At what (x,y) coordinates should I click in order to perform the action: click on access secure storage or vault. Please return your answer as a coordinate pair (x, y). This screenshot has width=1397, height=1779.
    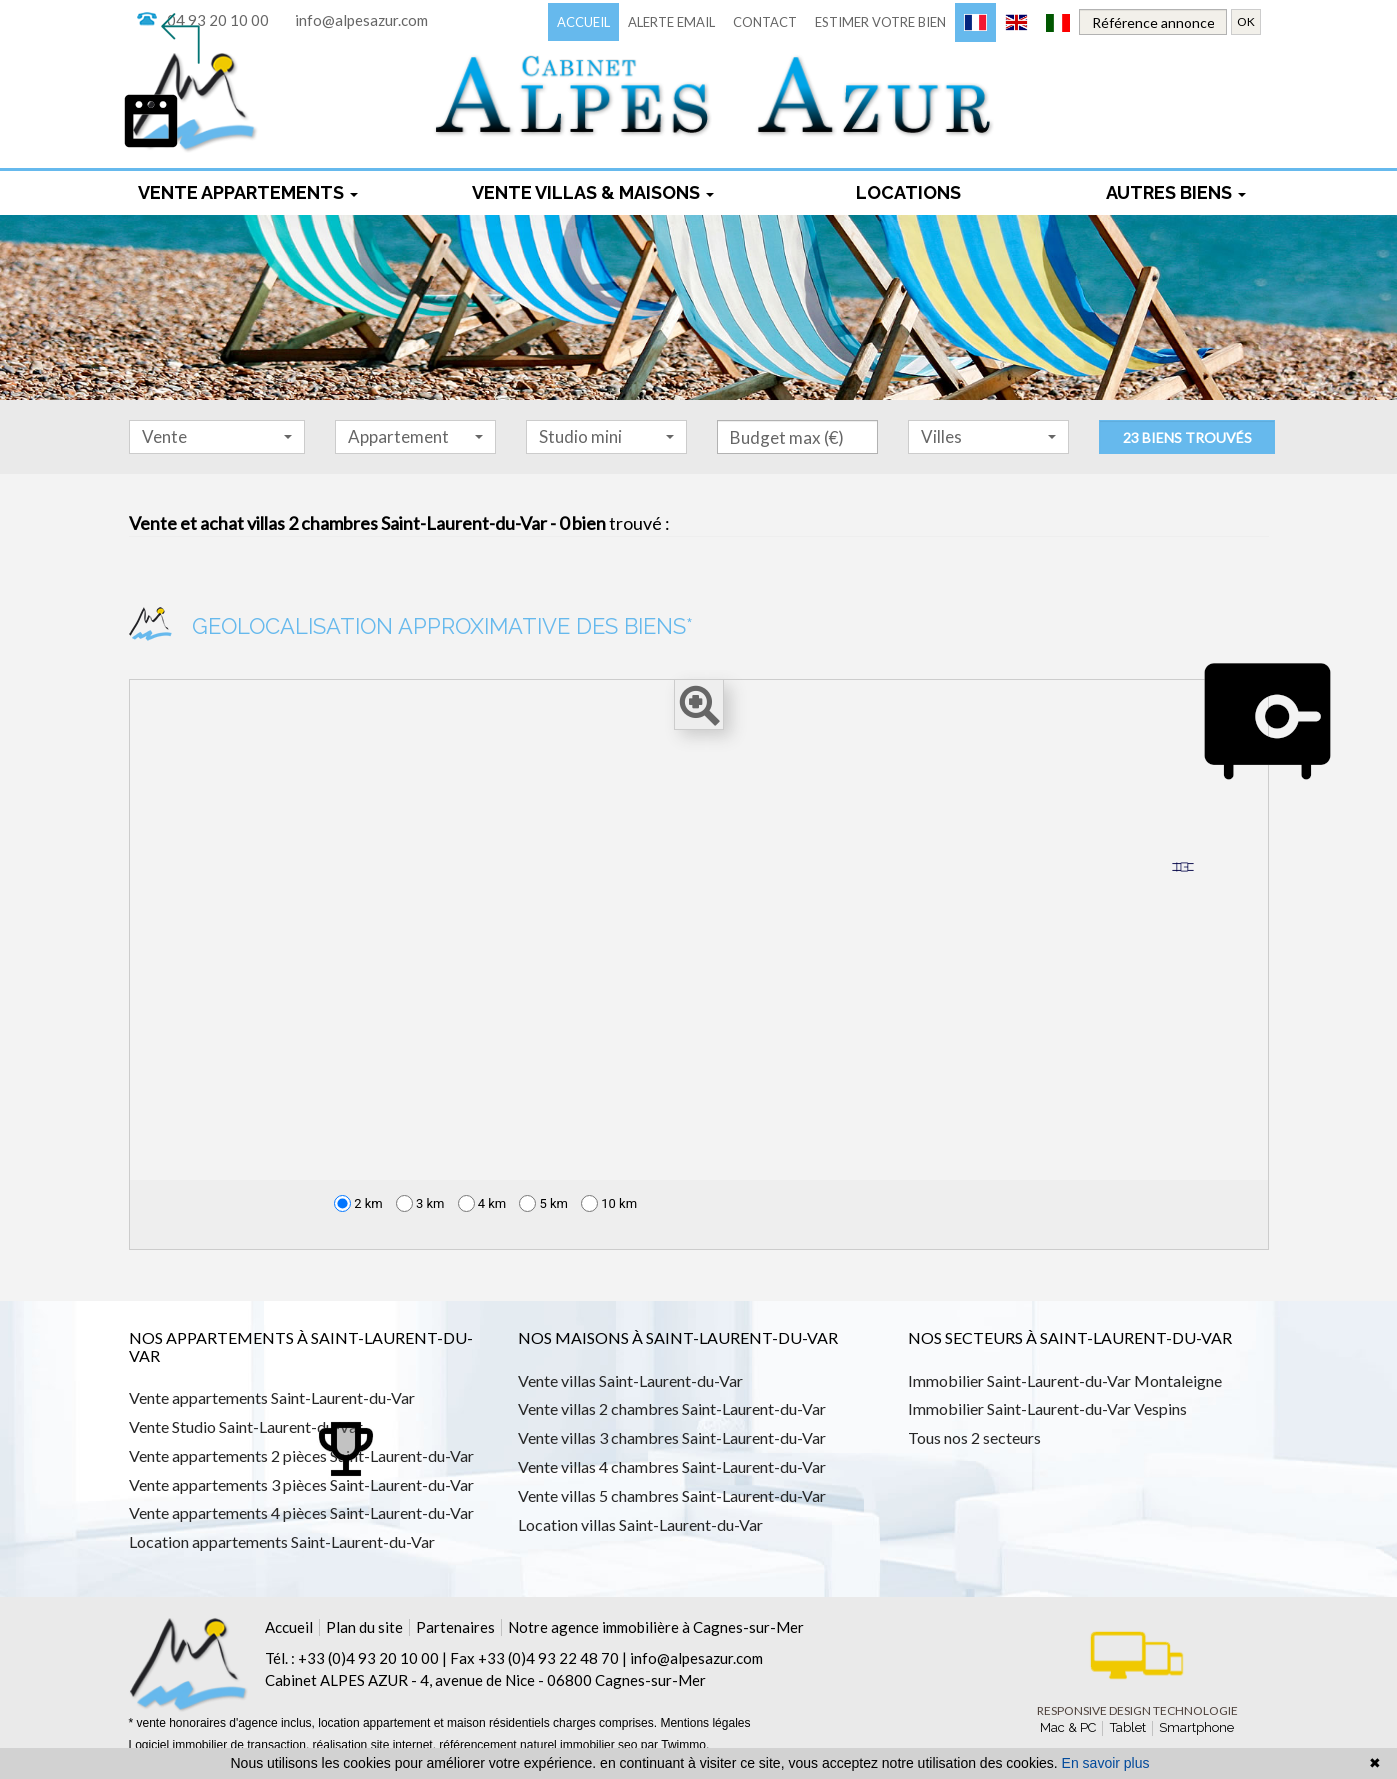
    Looking at the image, I should click on (1267, 716).